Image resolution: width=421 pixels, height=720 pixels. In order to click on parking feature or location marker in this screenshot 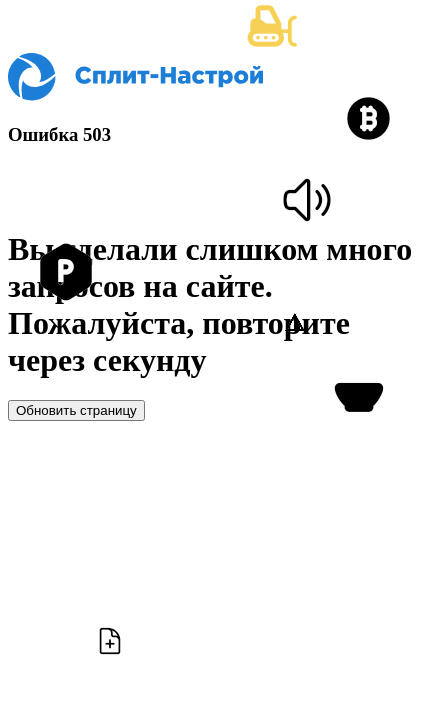, I will do `click(66, 272)`.